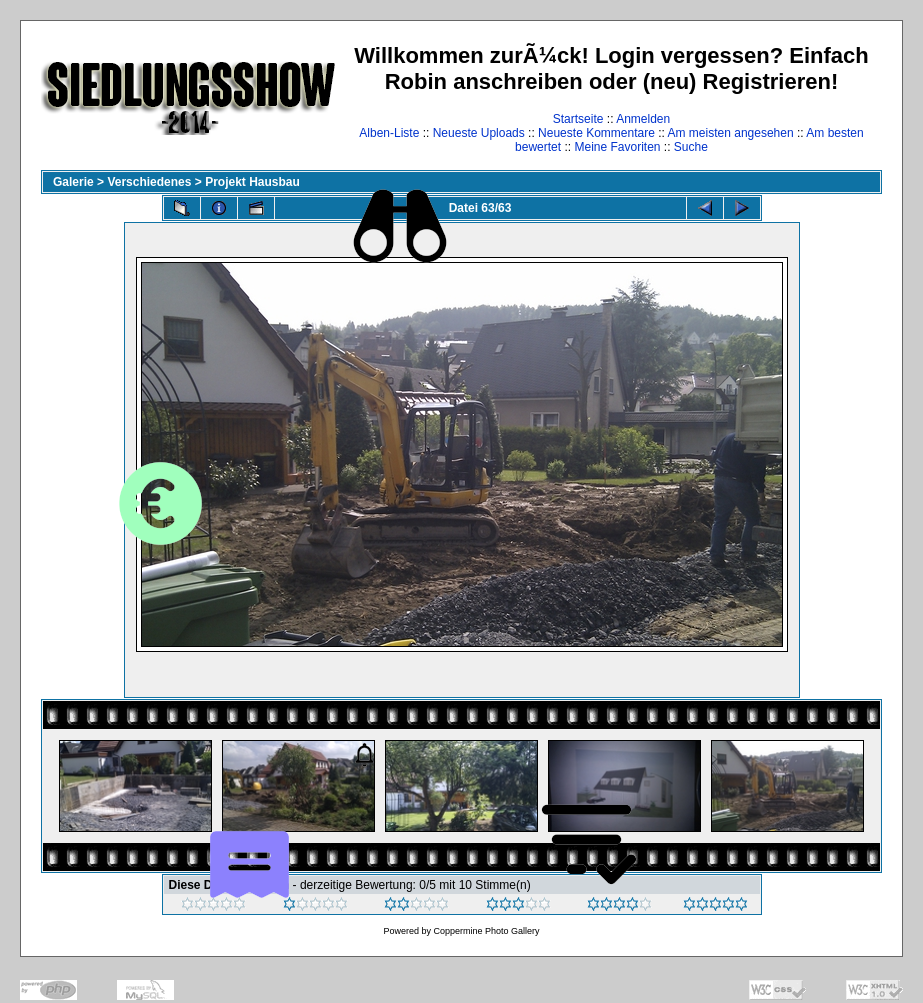 This screenshot has height=1003, width=923. Describe the element at coordinates (586, 839) in the screenshot. I see `filter applied successfully` at that location.